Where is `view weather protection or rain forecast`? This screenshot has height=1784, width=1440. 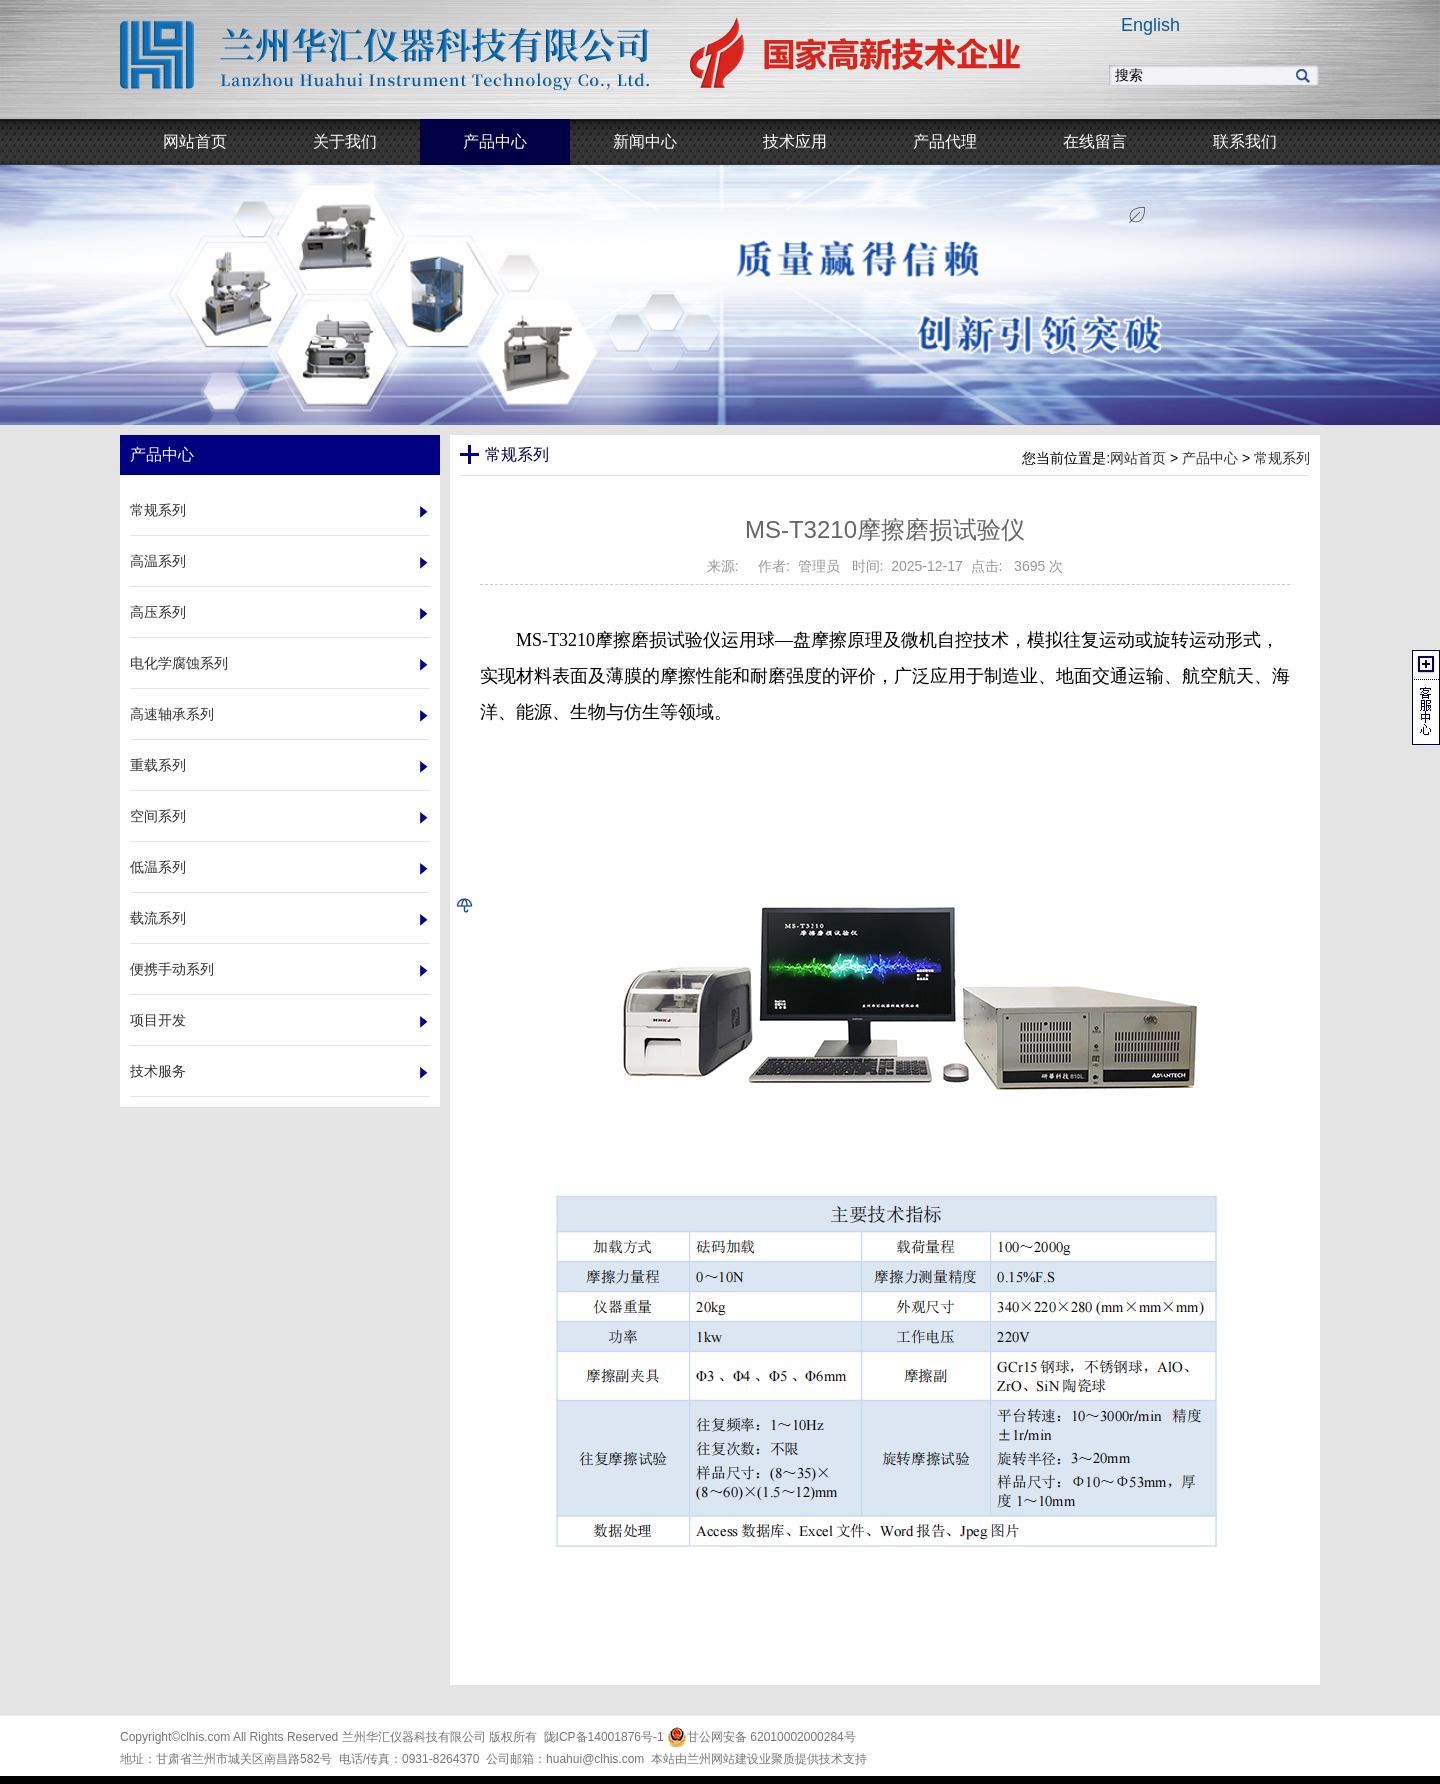 view weather protection or rain forecast is located at coordinates (464, 905).